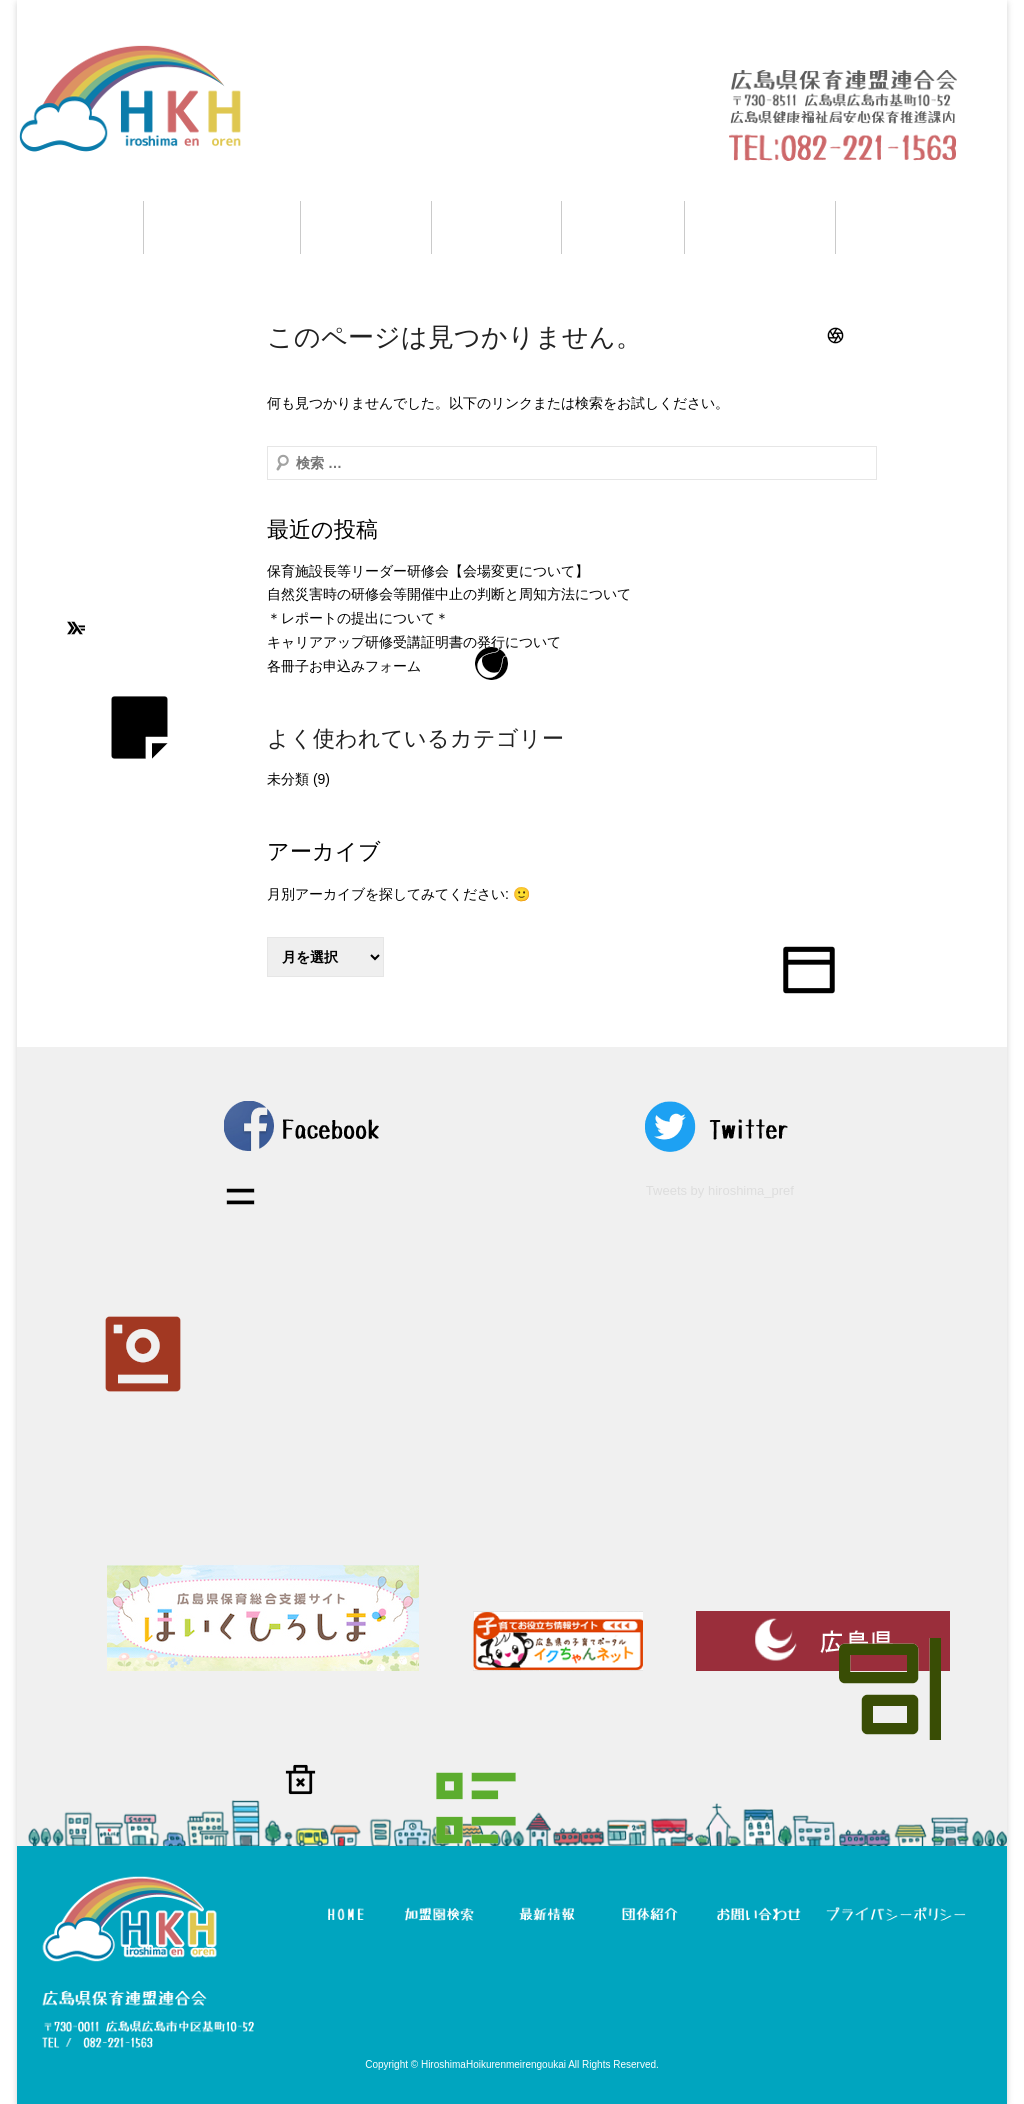 Image resolution: width=1024 pixels, height=2104 pixels. I want to click on delete selected item, so click(300, 1779).